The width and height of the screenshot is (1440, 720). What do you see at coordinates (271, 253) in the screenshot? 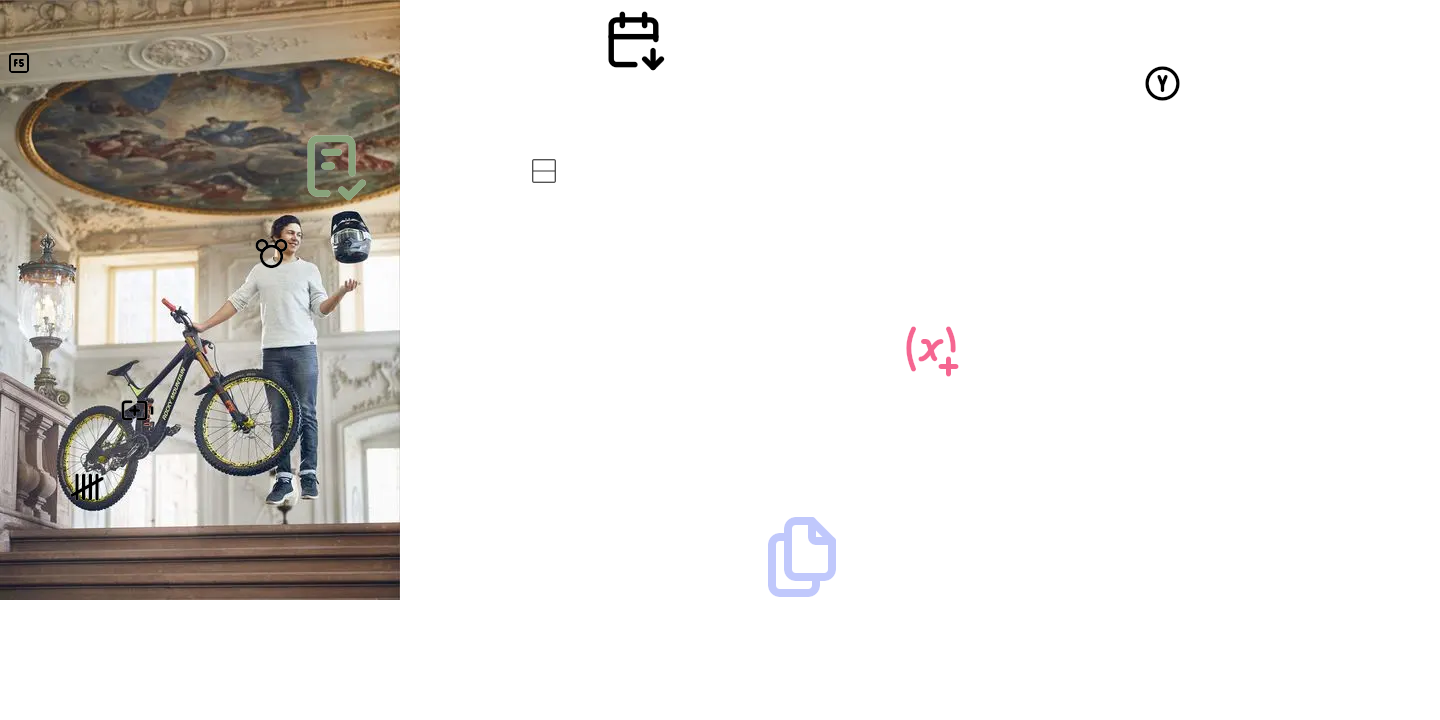
I see `access disney-related content or apps` at bounding box center [271, 253].